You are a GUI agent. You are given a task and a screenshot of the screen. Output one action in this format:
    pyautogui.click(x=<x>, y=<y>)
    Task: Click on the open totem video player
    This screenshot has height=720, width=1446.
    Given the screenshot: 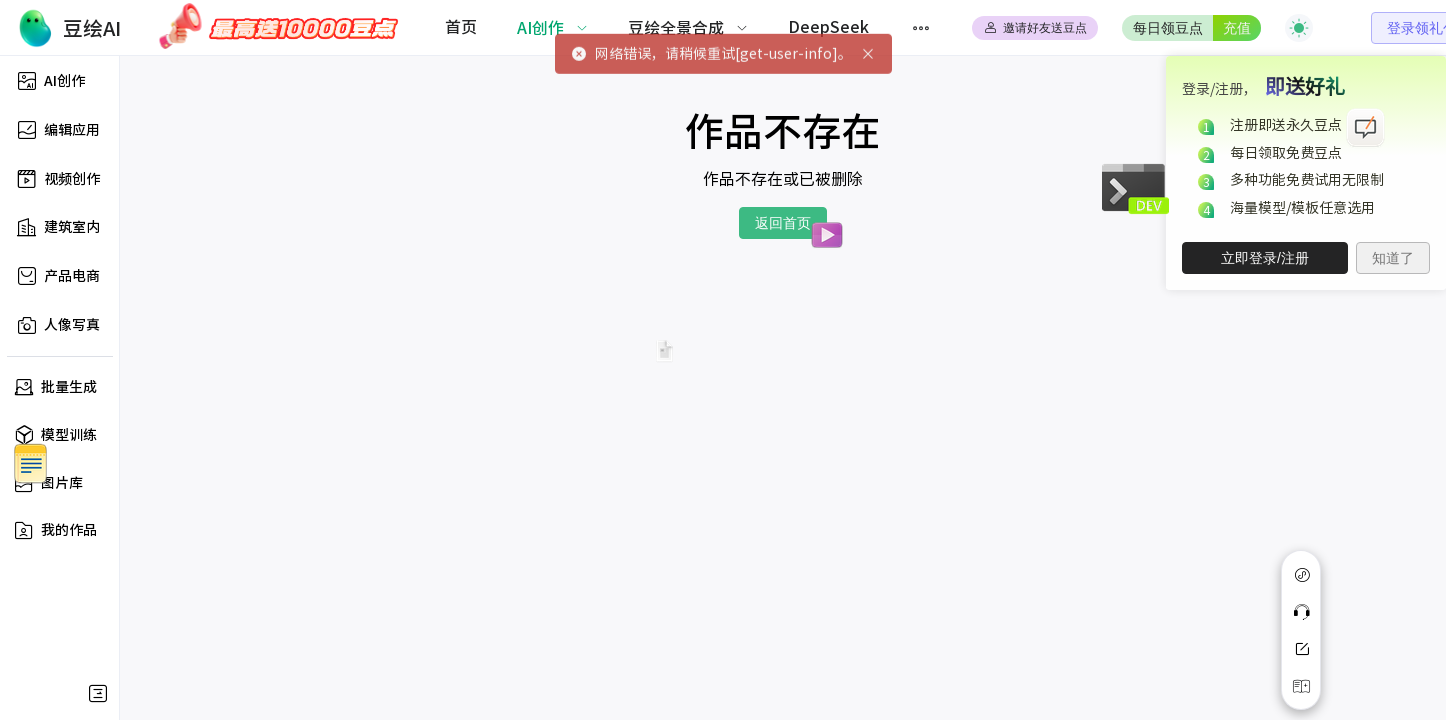 What is the action you would take?
    pyautogui.click(x=827, y=235)
    